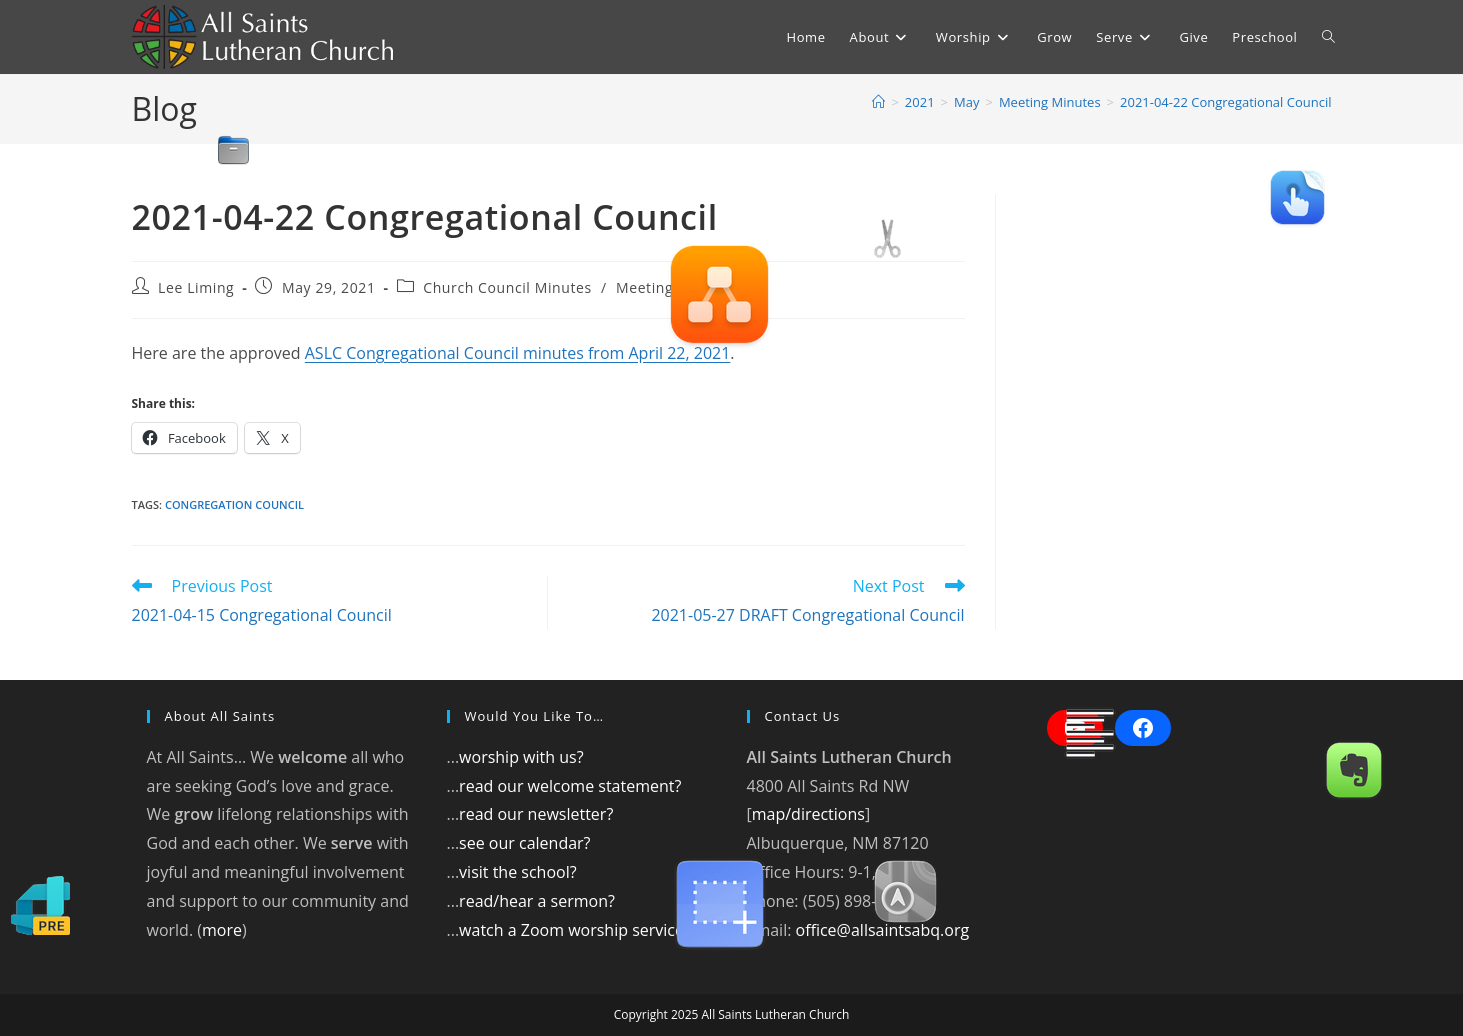 This screenshot has height=1036, width=1463. I want to click on cut selected content to clipboard, so click(887, 238).